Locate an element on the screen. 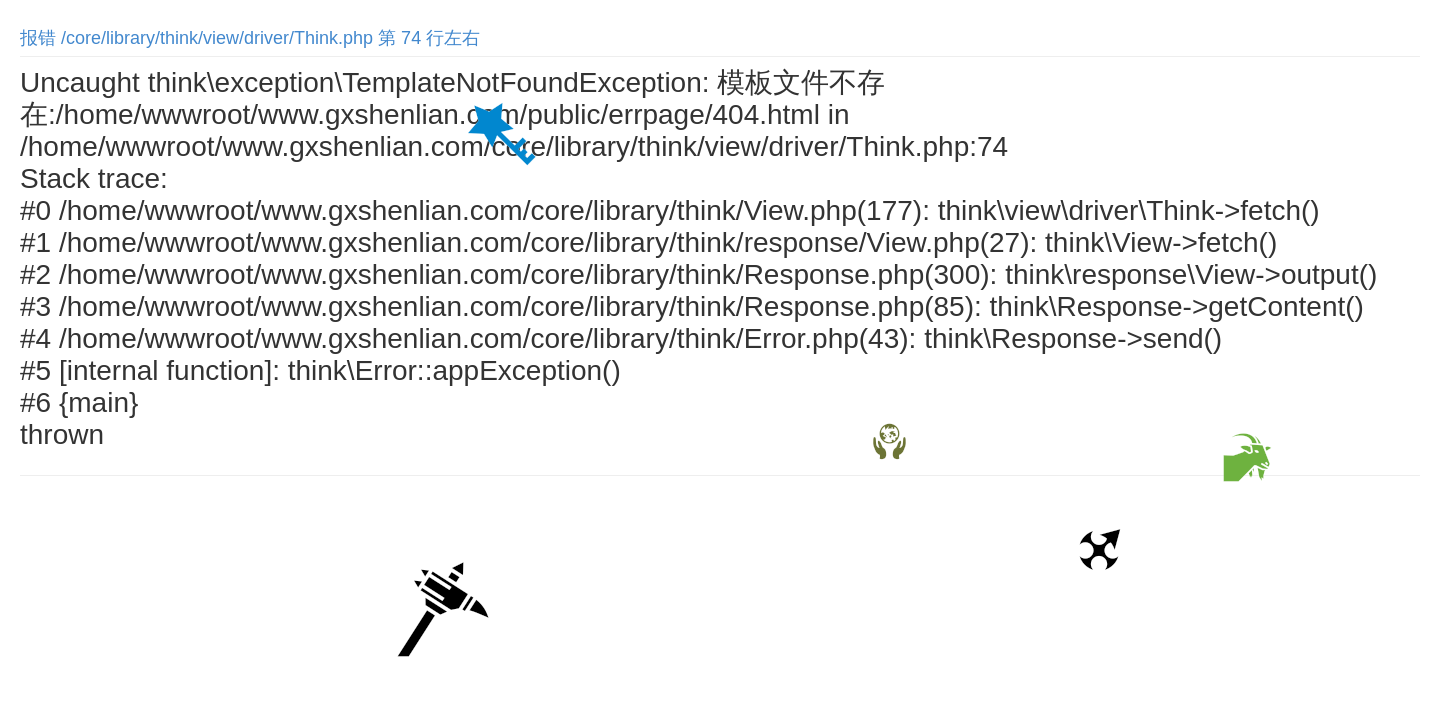 The width and height of the screenshot is (1440, 720). view environmental or sustainability features is located at coordinates (889, 441).